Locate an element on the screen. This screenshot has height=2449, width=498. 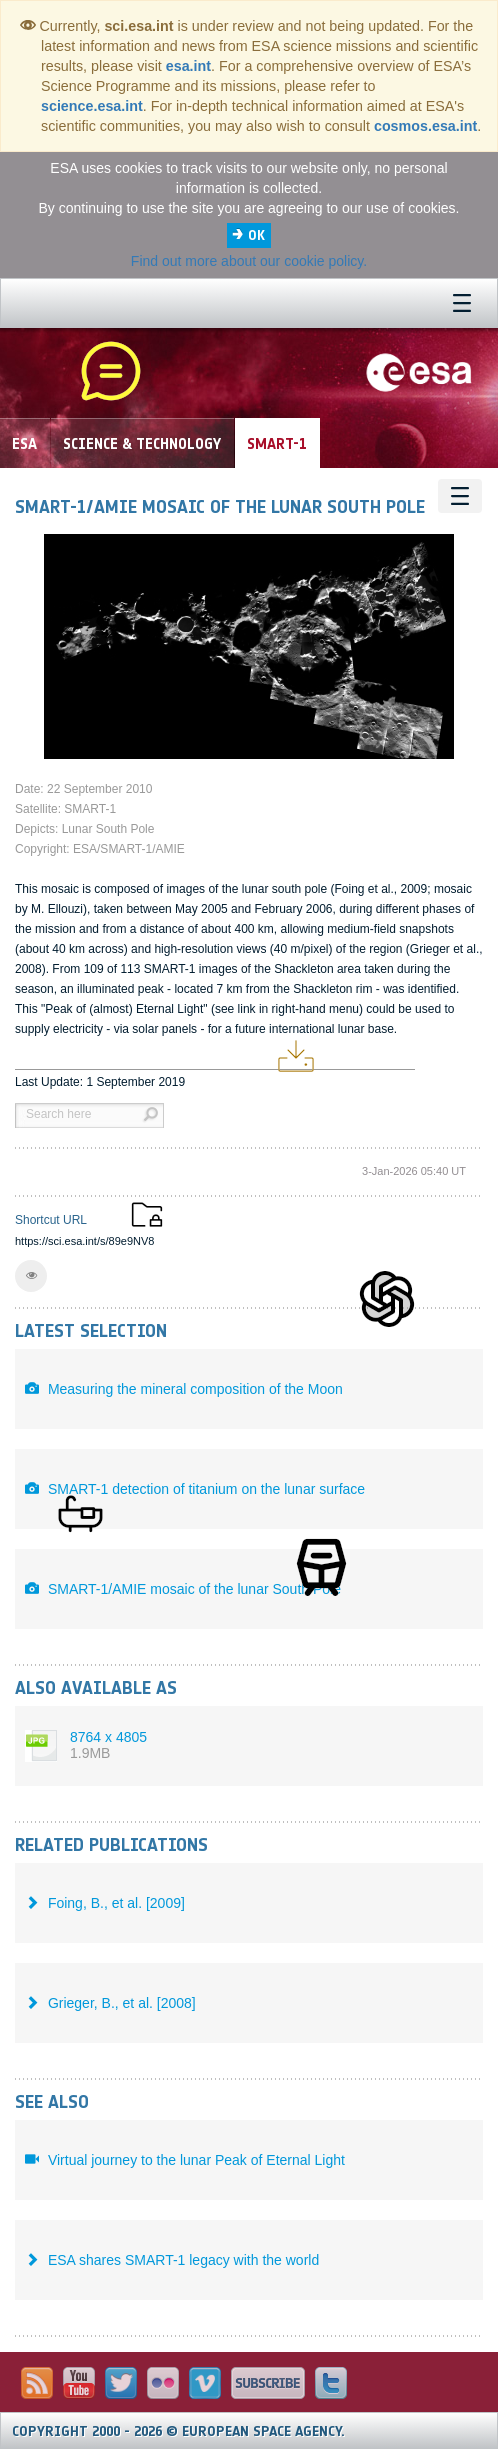
access OpenAI services or ChatGPT is located at coordinates (387, 1299).